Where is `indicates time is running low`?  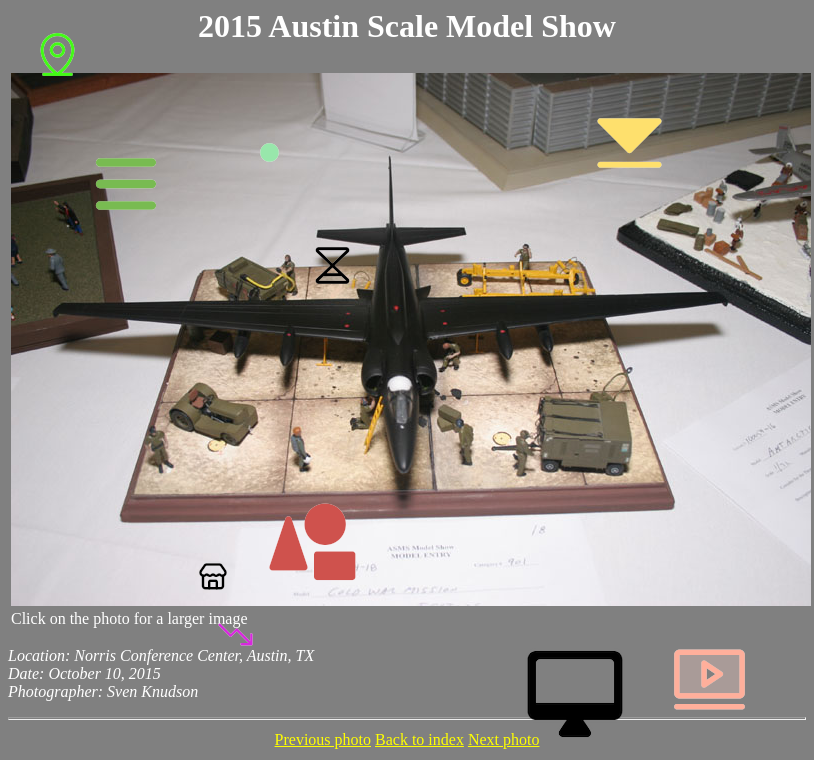 indicates time is running low is located at coordinates (332, 265).